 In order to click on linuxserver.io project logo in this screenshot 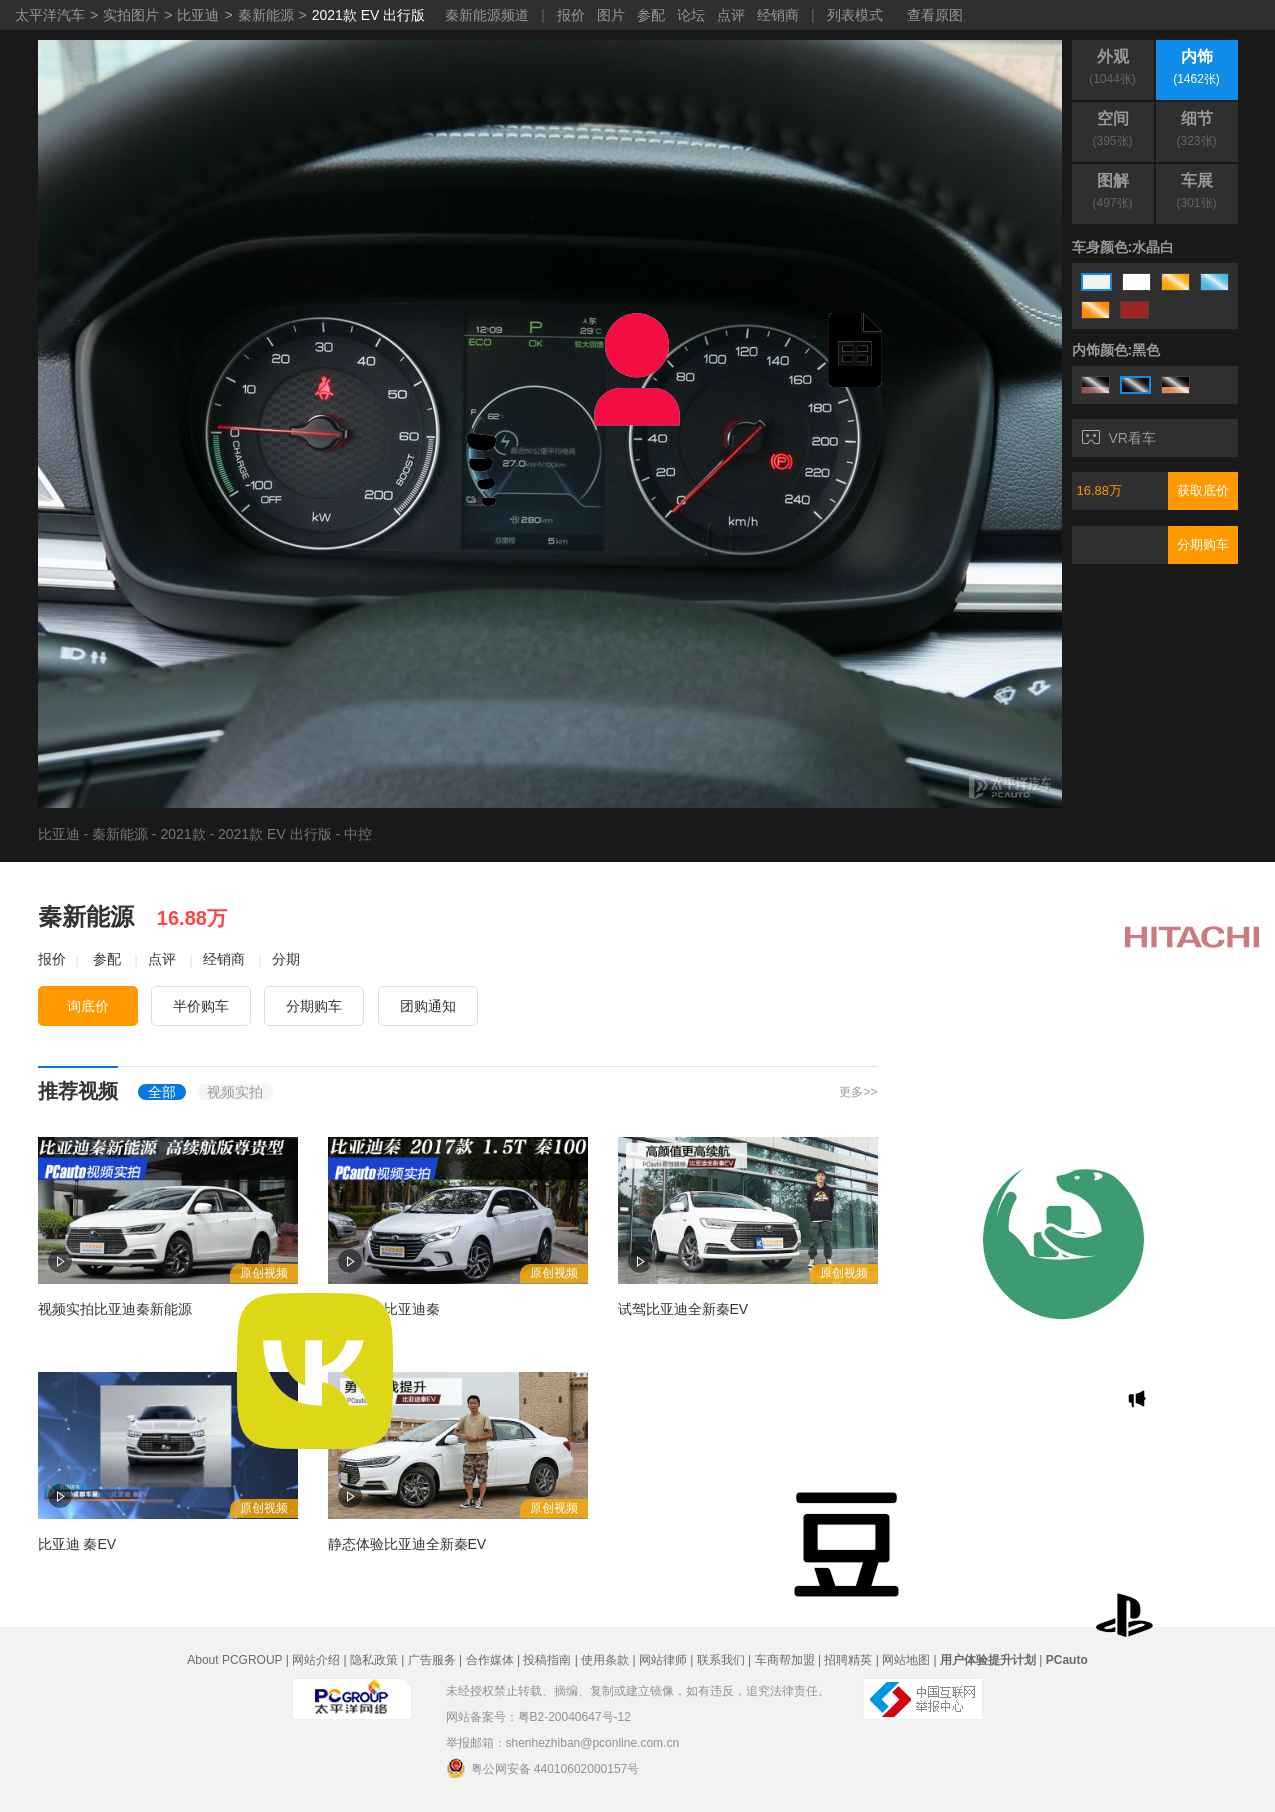, I will do `click(1063, 1243)`.